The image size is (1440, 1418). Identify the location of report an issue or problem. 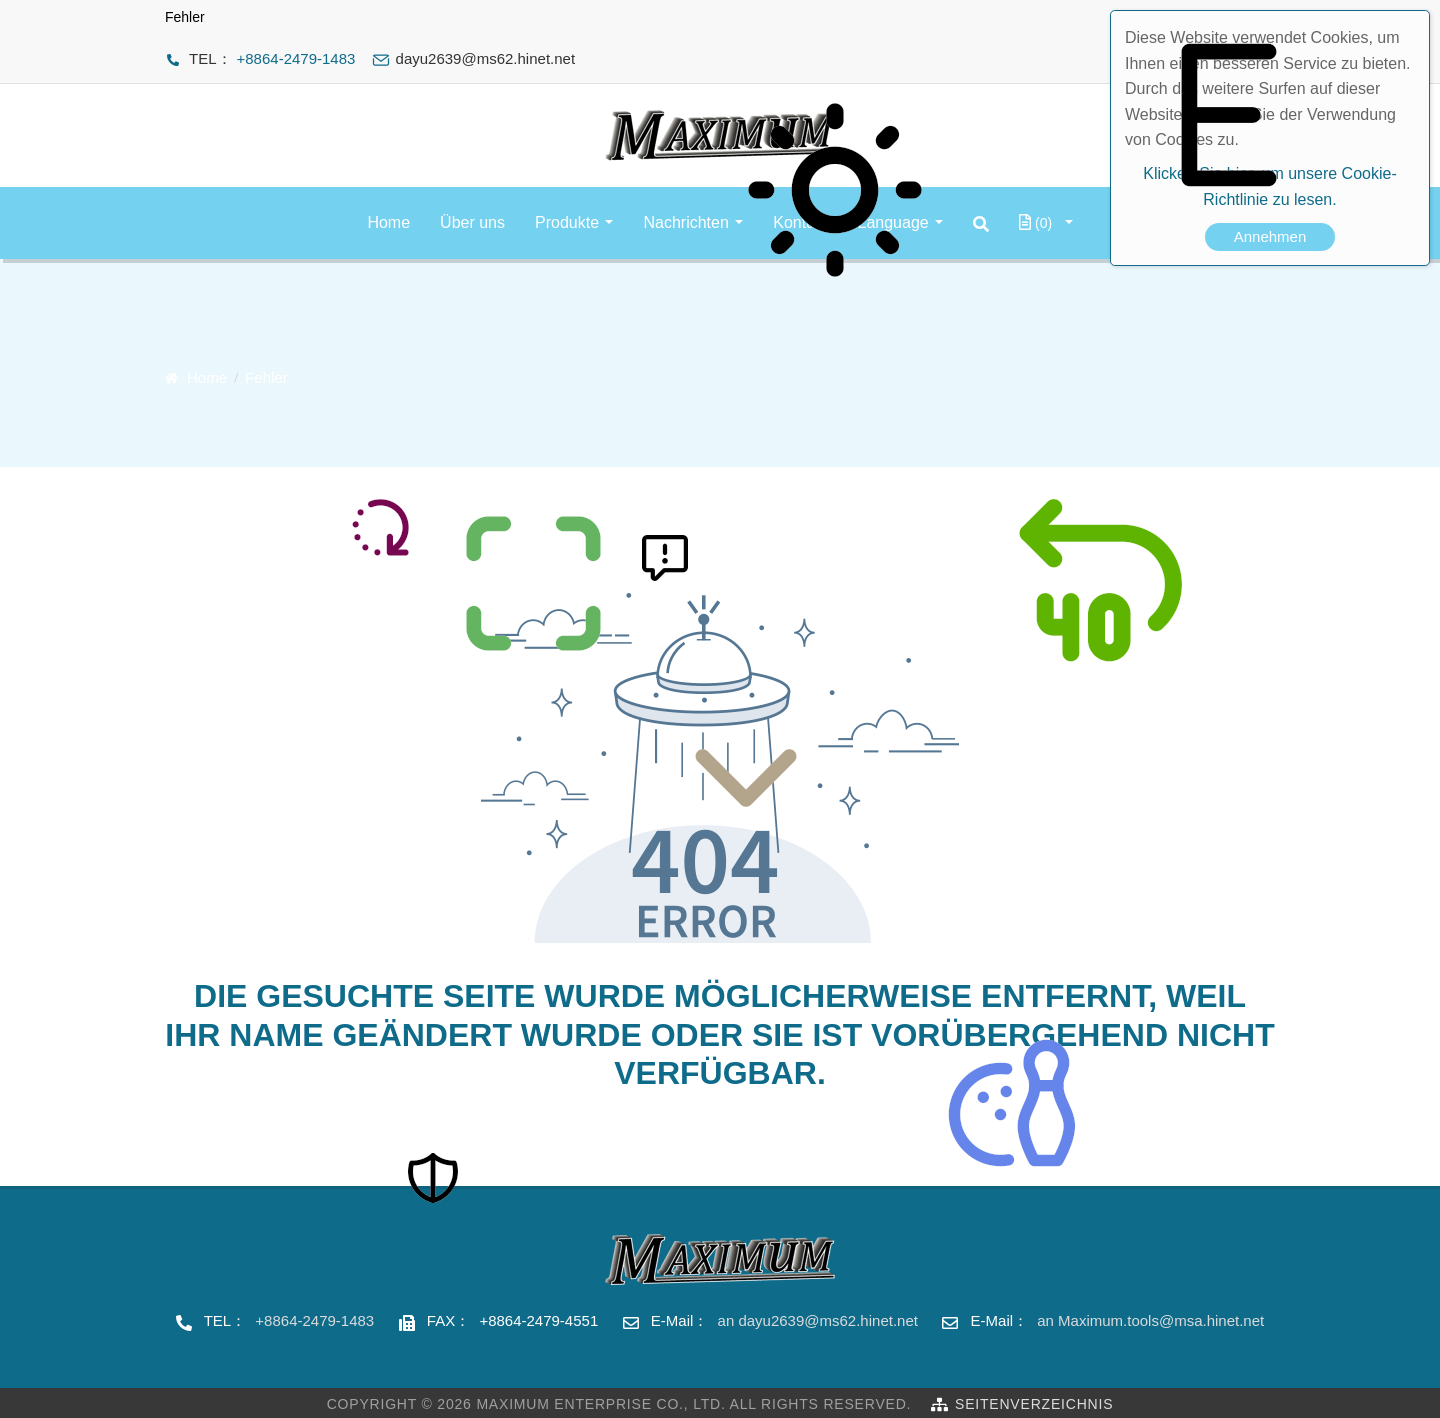
(665, 558).